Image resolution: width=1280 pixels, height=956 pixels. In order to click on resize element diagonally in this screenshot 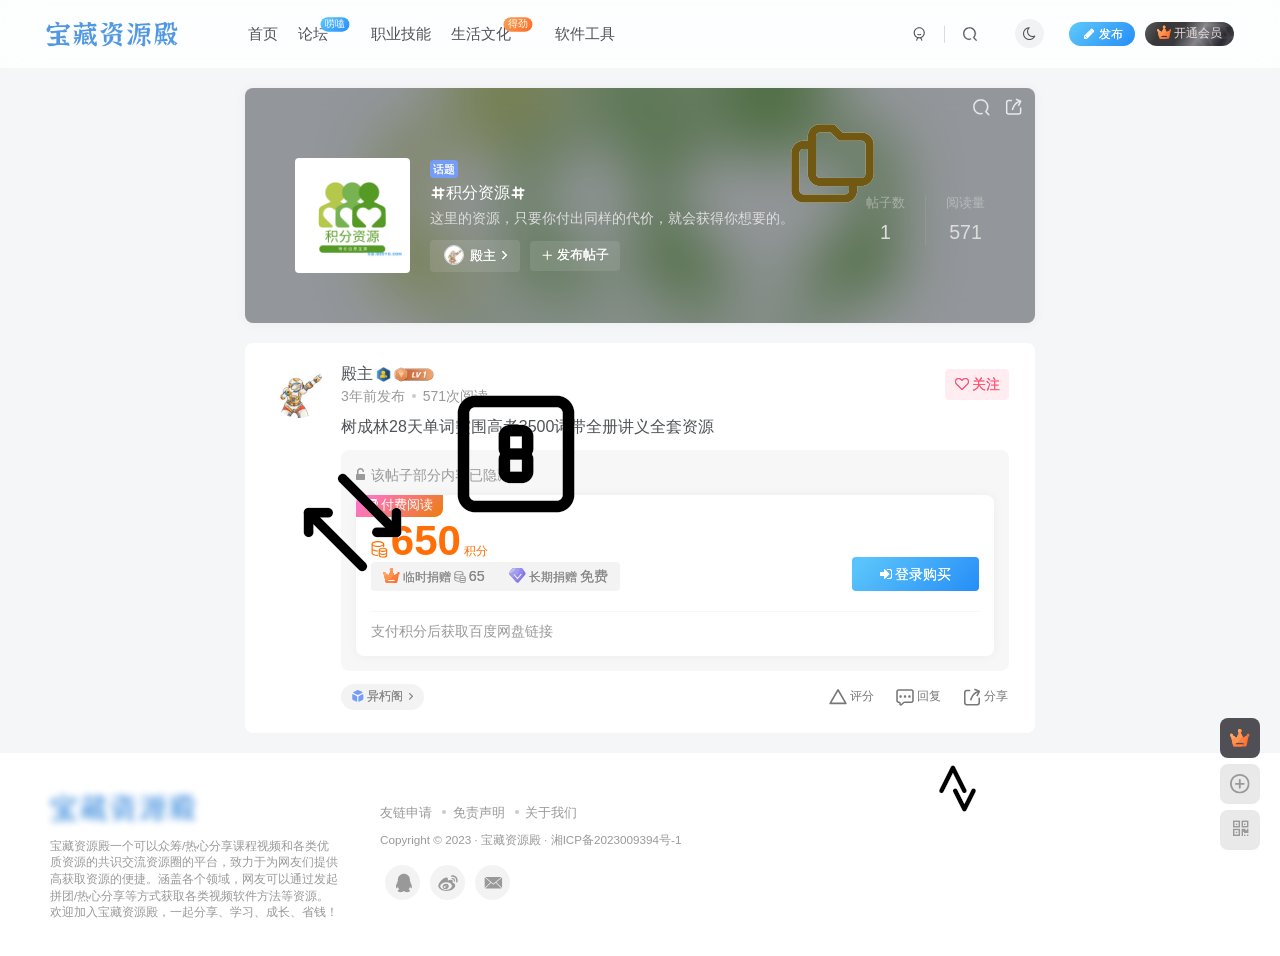, I will do `click(352, 522)`.